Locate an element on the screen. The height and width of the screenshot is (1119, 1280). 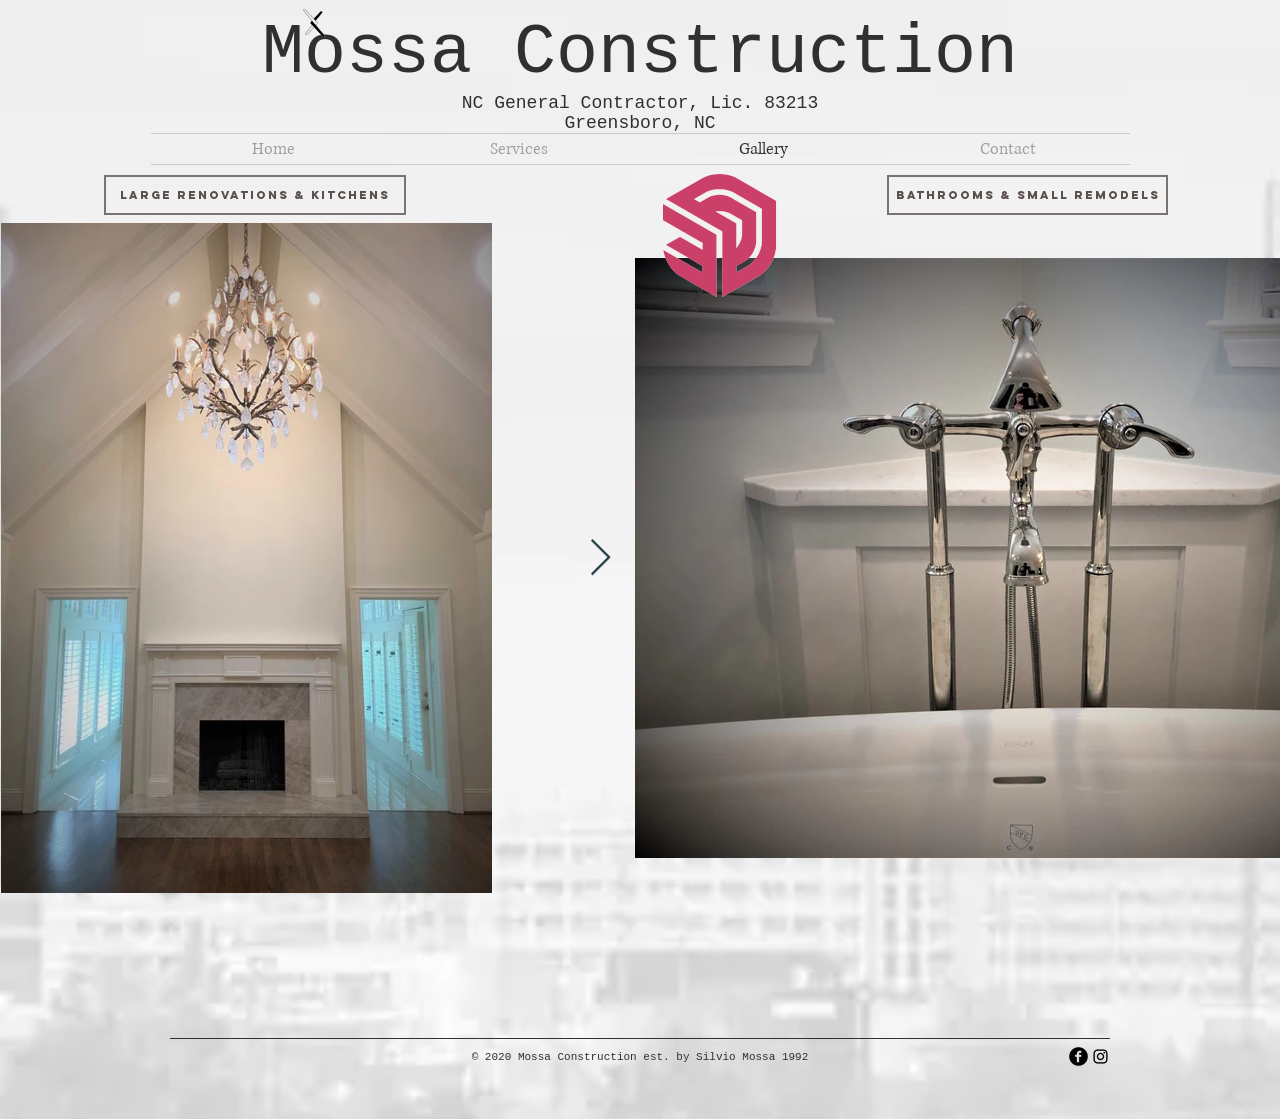
visit arxiv preprint repository is located at coordinates (314, 23).